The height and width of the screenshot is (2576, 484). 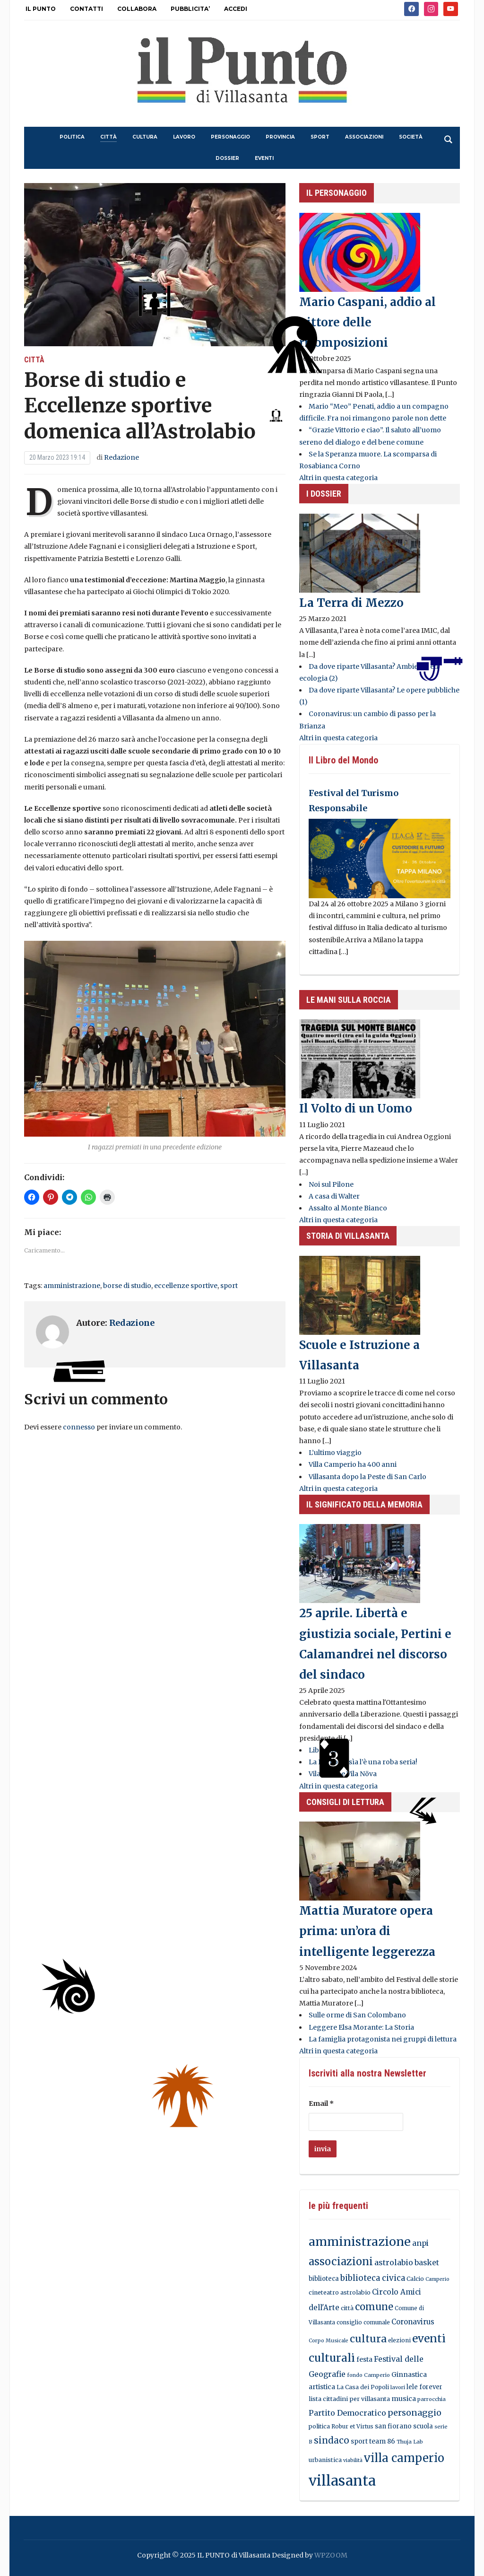 I want to click on activate enhanced vision or sight ability, so click(x=294, y=344).